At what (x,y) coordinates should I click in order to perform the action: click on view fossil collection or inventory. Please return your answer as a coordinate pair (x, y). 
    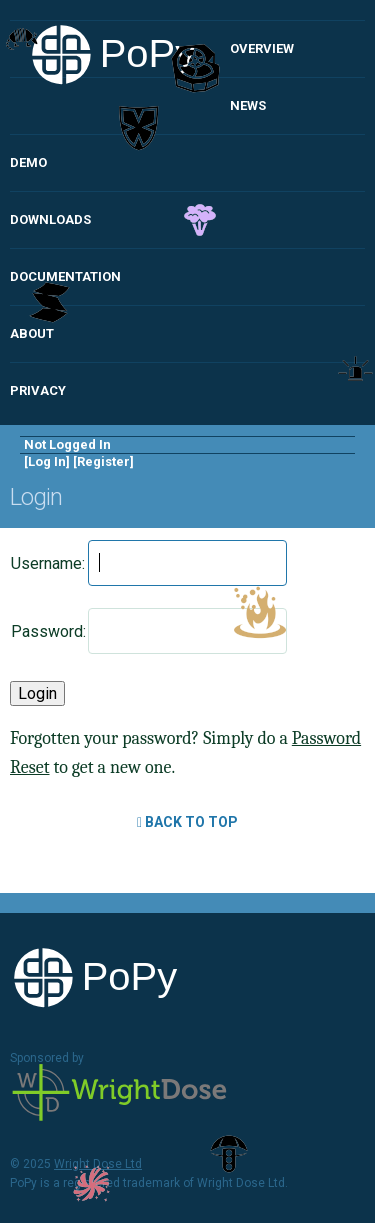
    Looking at the image, I should click on (196, 68).